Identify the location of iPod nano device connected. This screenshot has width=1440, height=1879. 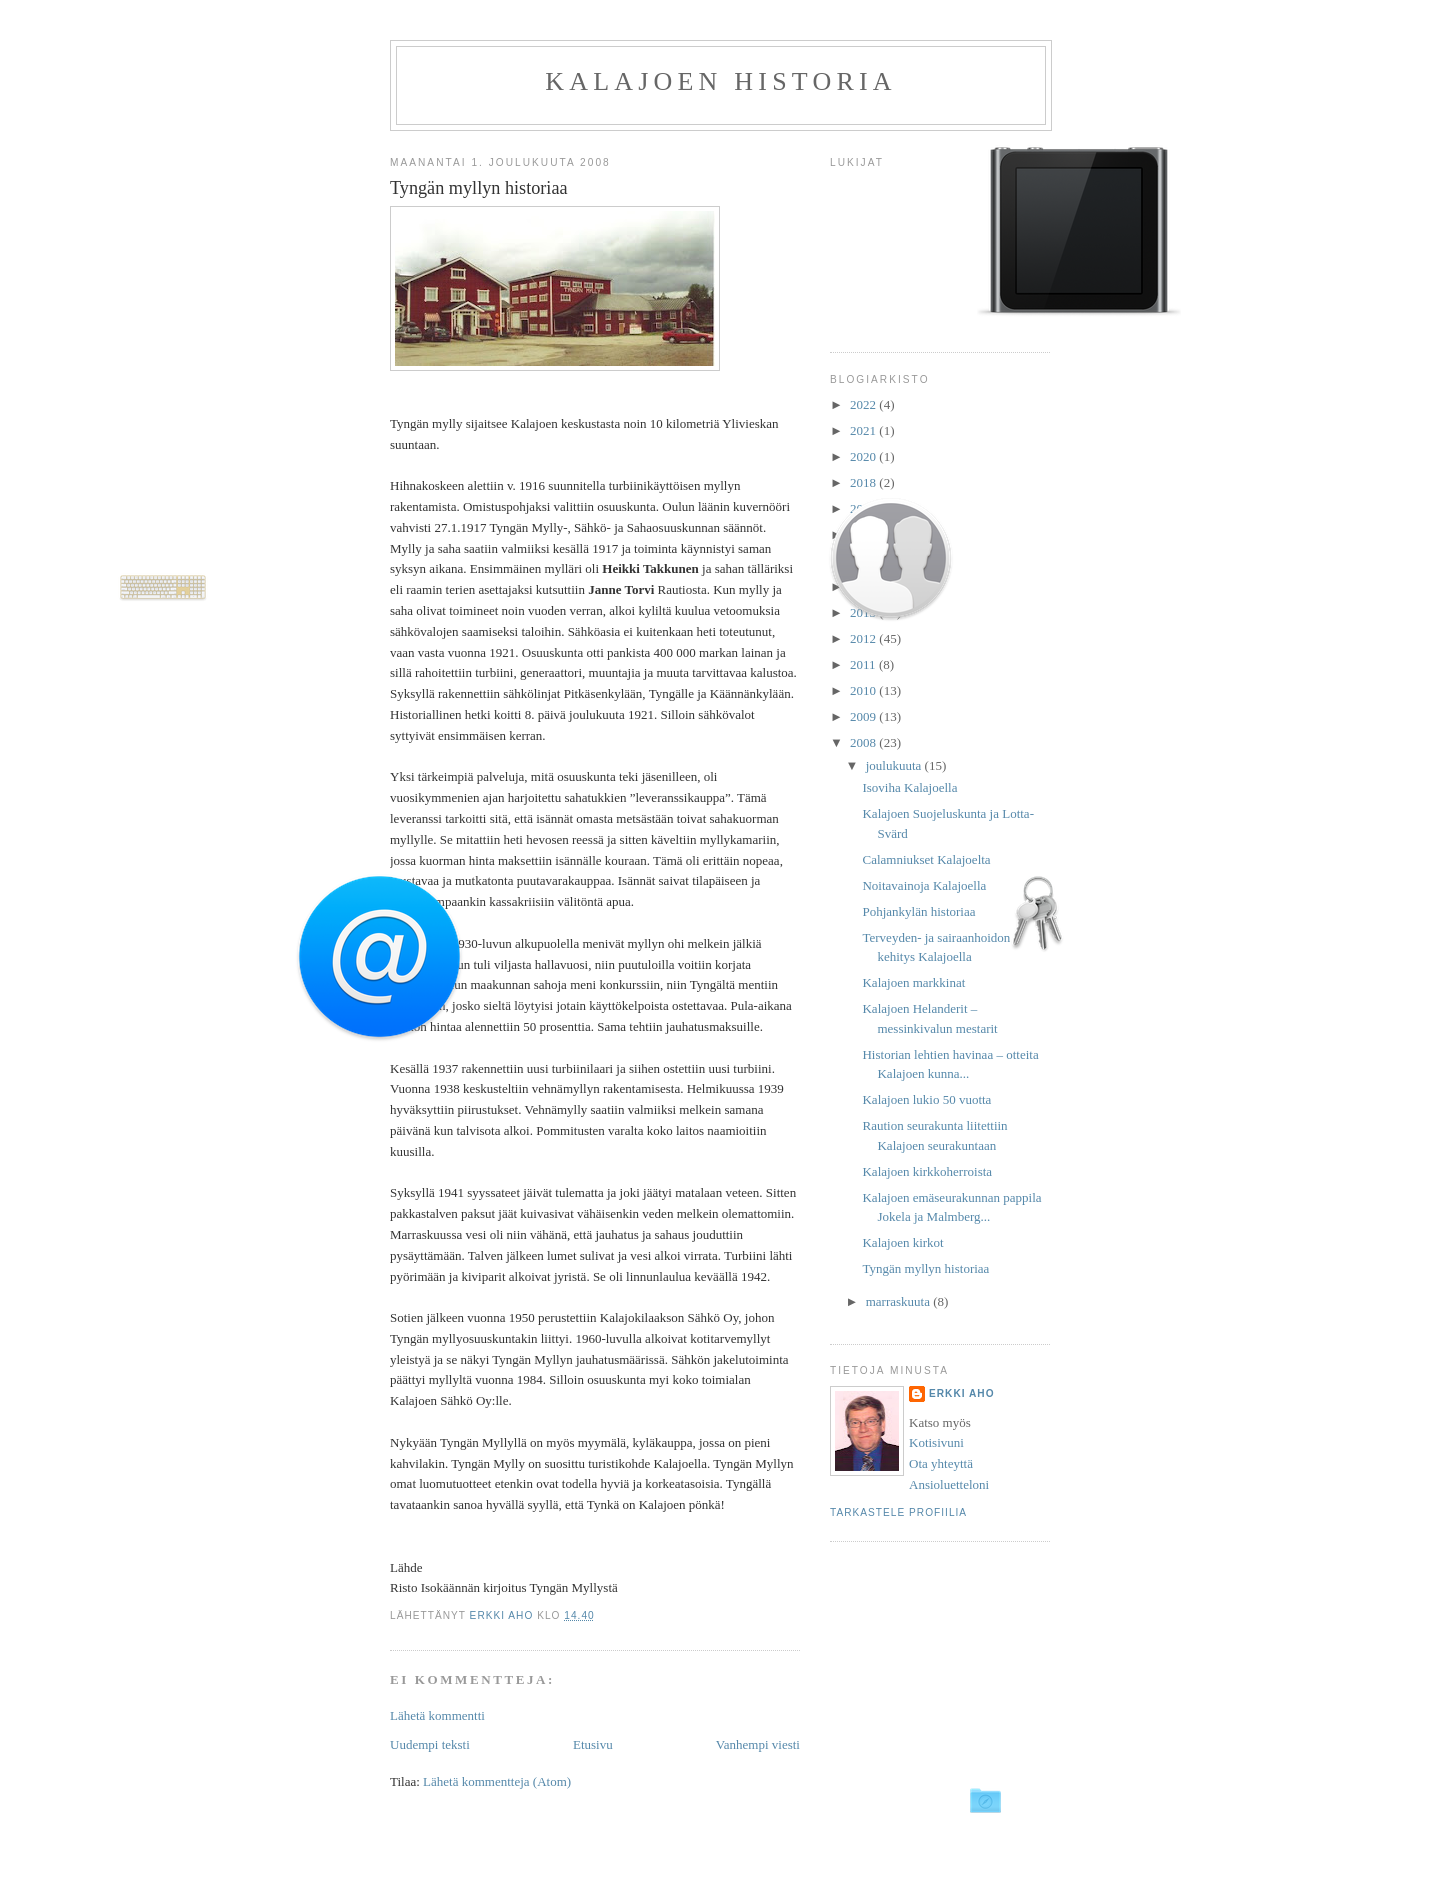
(1079, 230).